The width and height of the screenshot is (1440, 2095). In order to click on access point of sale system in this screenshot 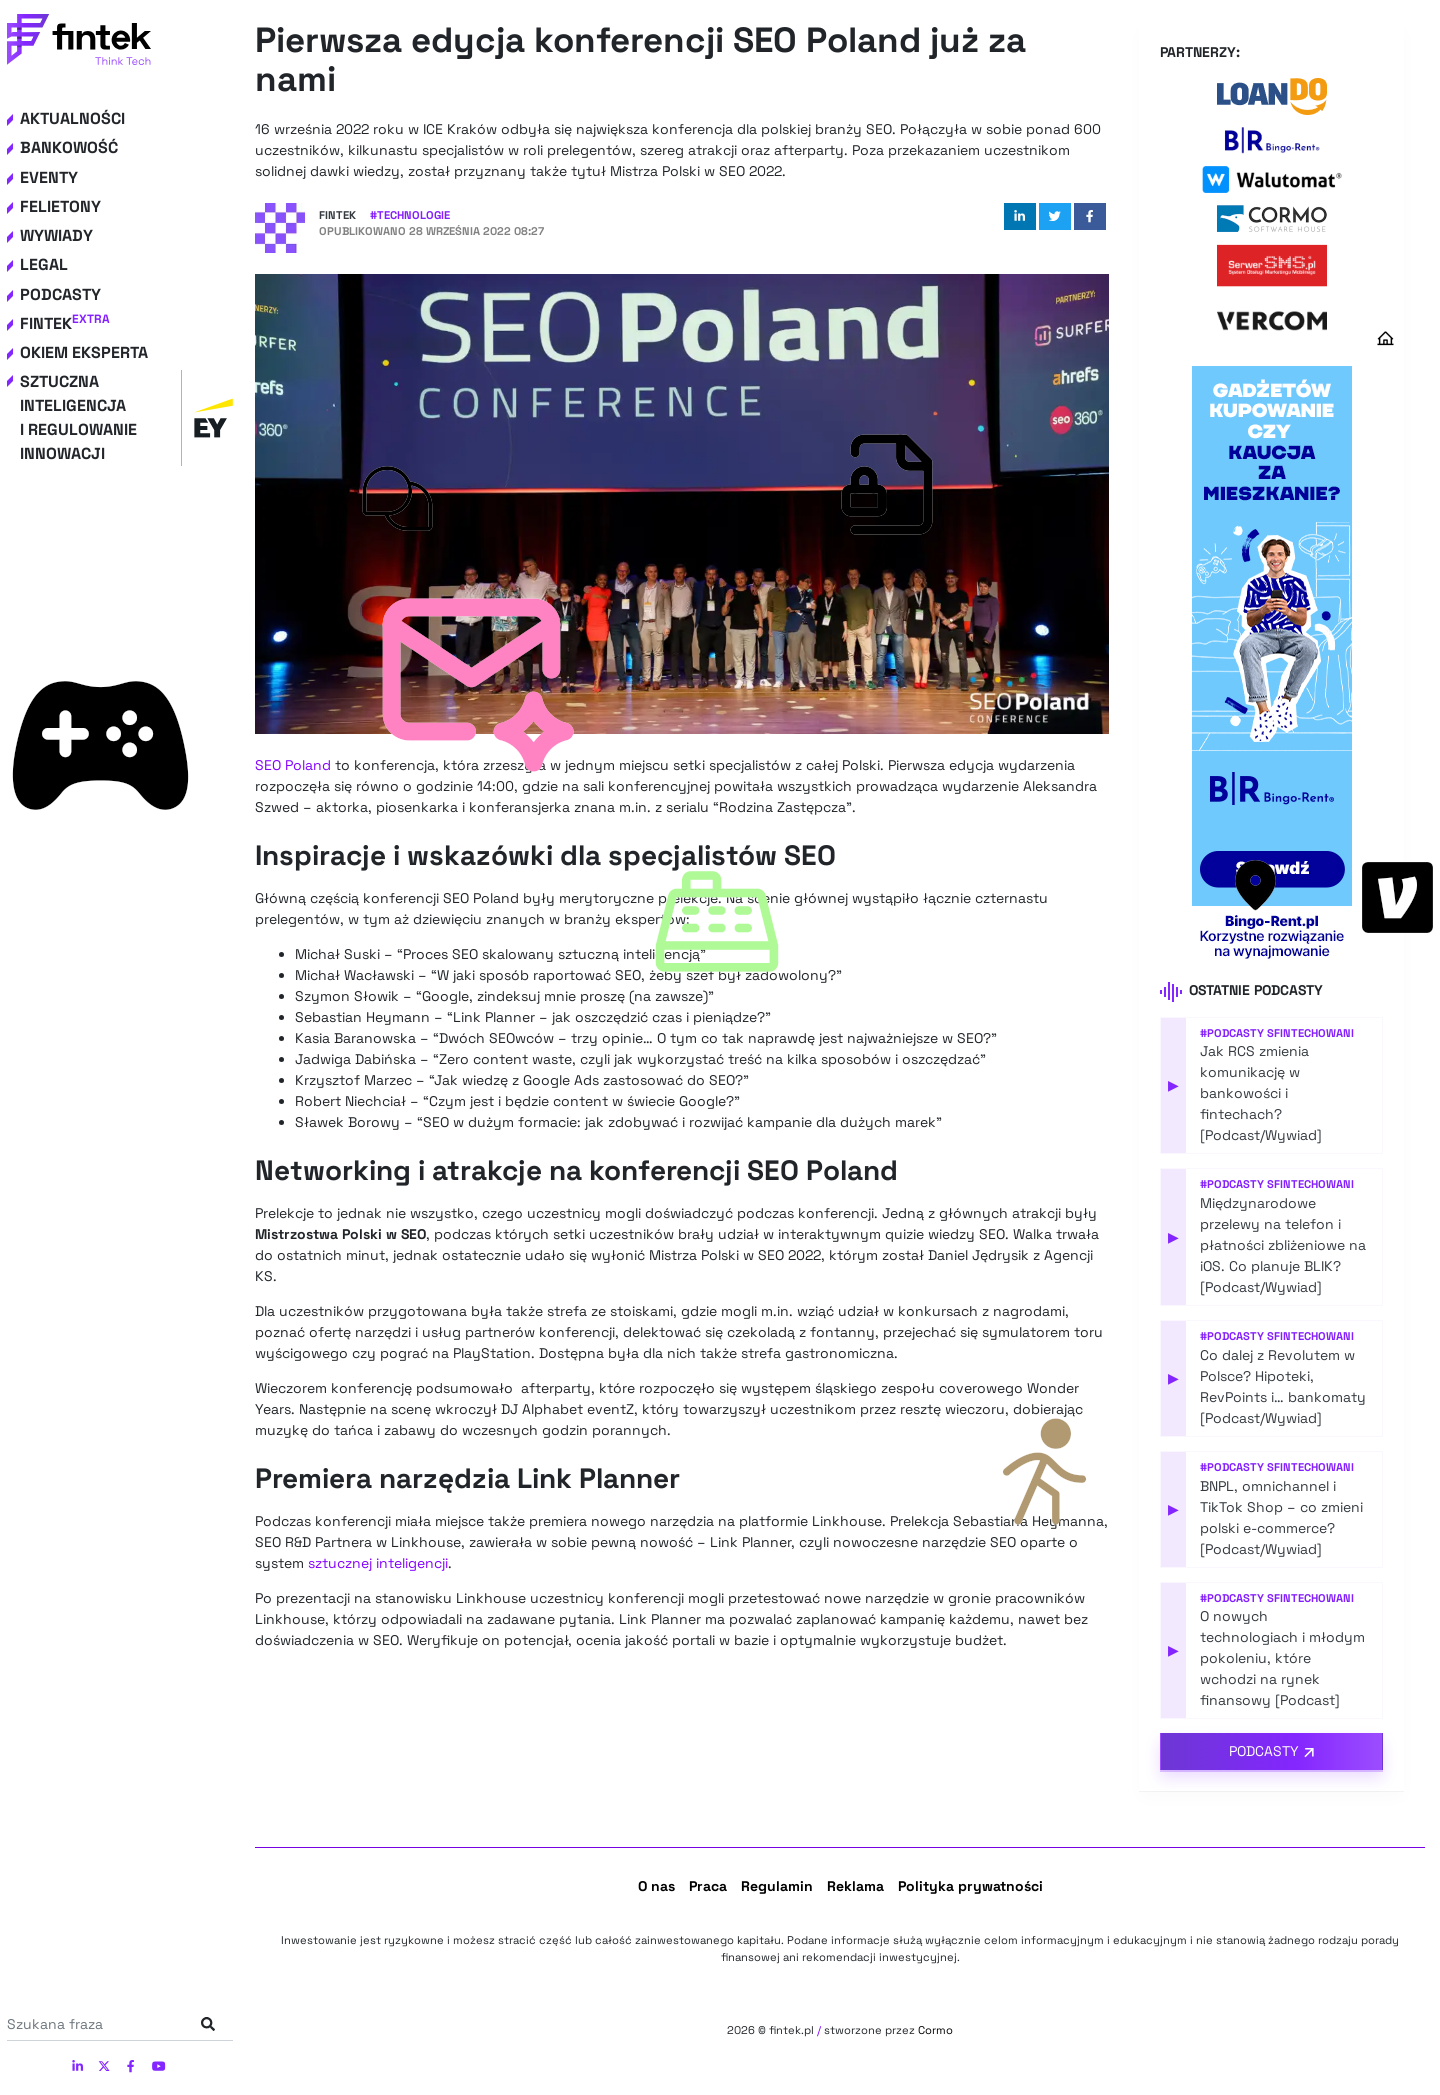, I will do `click(717, 928)`.